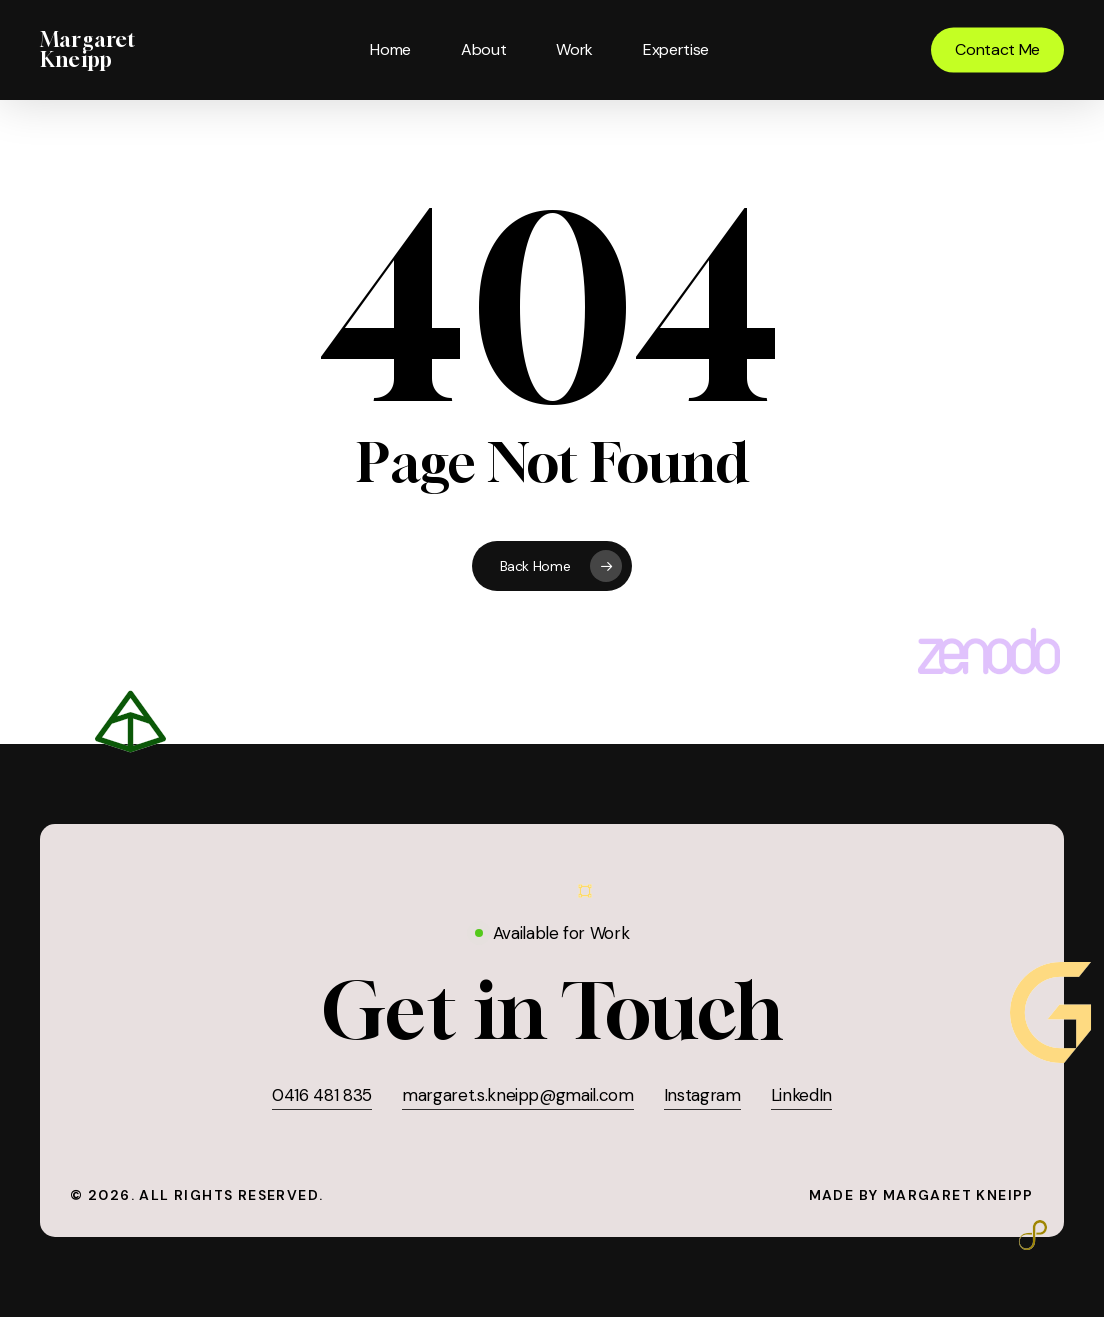 The width and height of the screenshot is (1104, 1317). I want to click on persistent systems company logo, so click(1033, 1235).